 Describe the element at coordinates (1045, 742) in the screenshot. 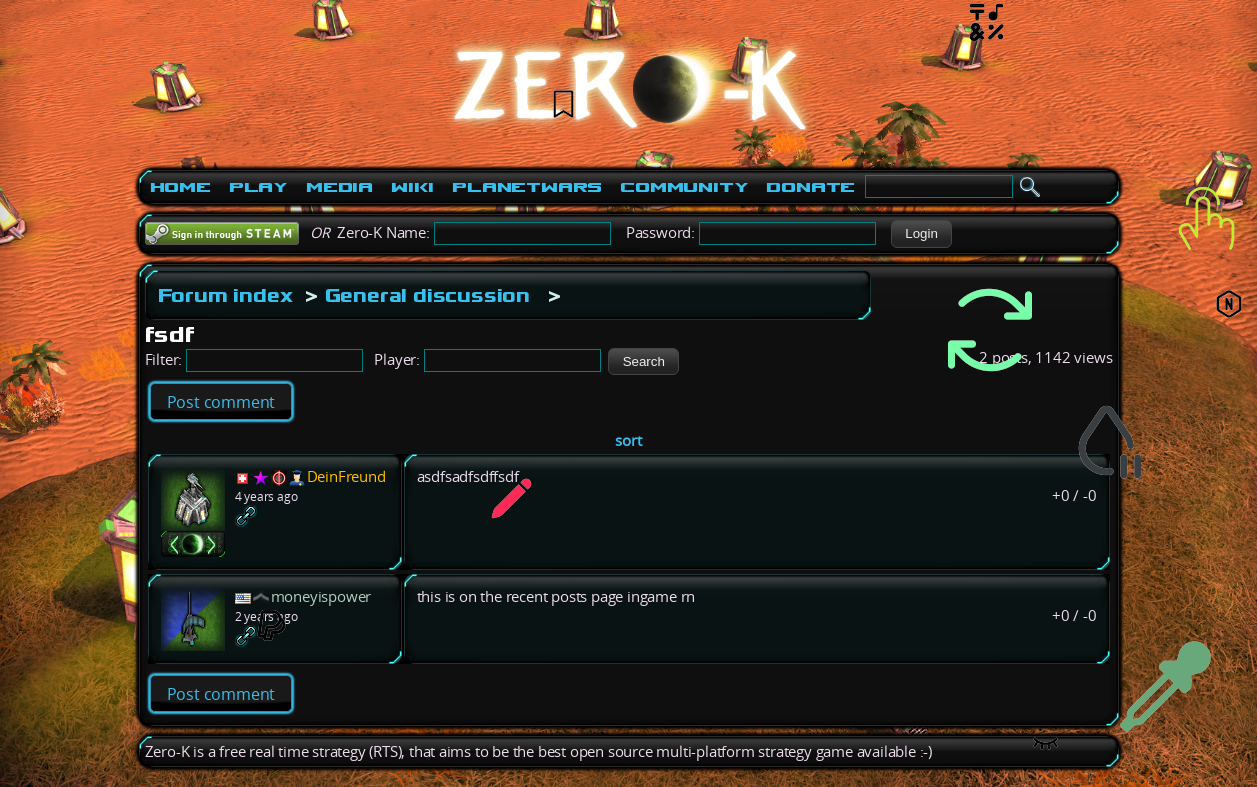

I see `hide password or sensitive content` at that location.